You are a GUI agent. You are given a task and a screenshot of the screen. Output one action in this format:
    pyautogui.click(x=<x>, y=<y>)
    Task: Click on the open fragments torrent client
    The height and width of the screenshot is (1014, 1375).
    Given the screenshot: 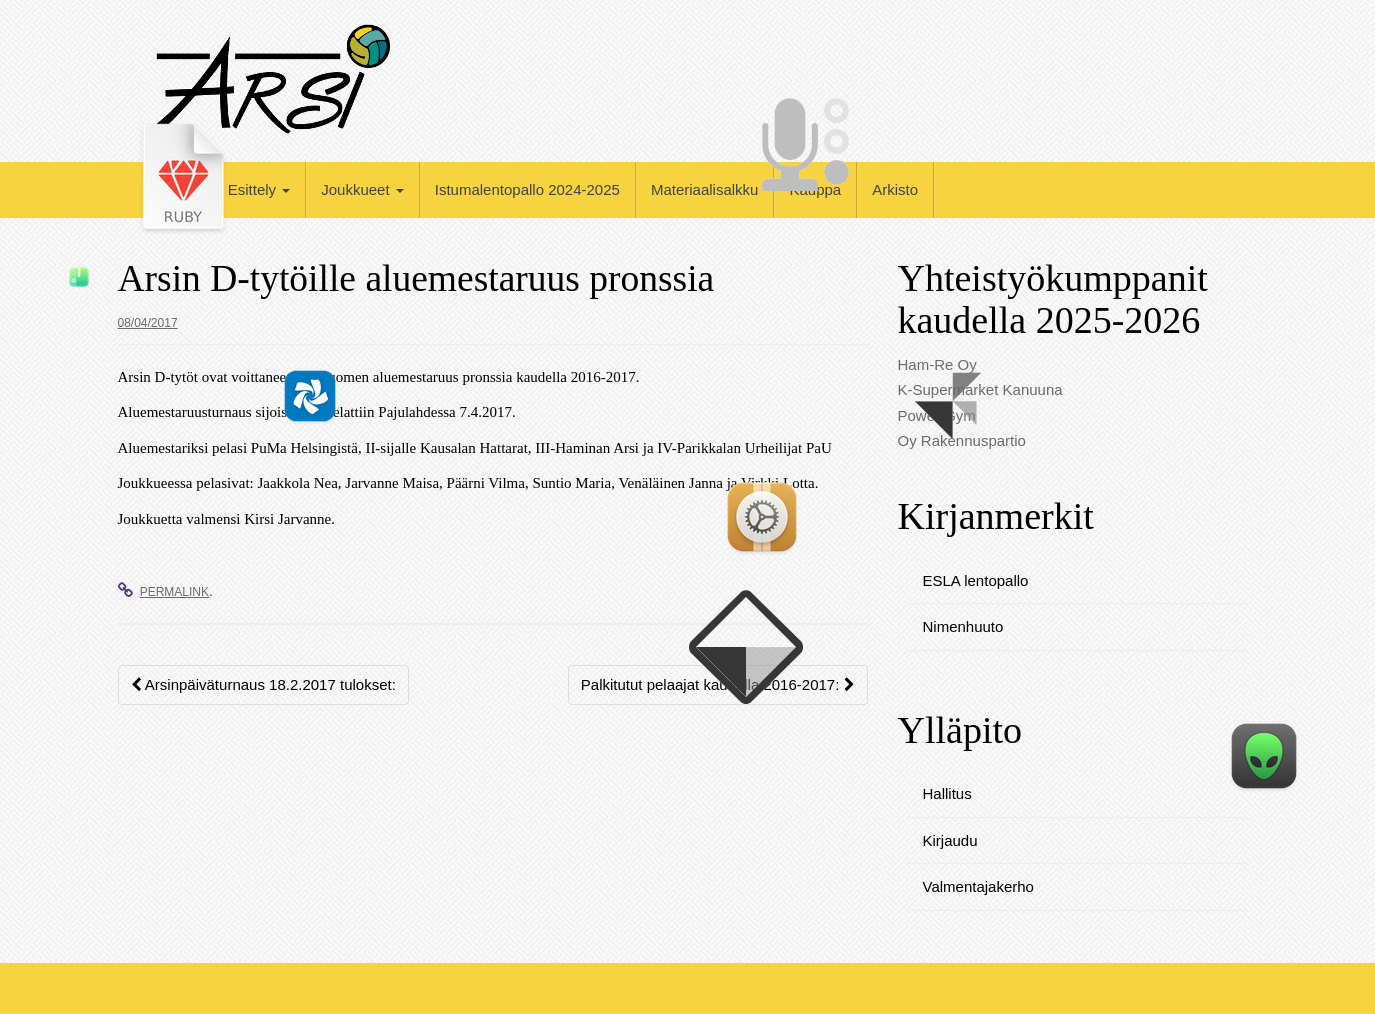 What is the action you would take?
    pyautogui.click(x=746, y=647)
    